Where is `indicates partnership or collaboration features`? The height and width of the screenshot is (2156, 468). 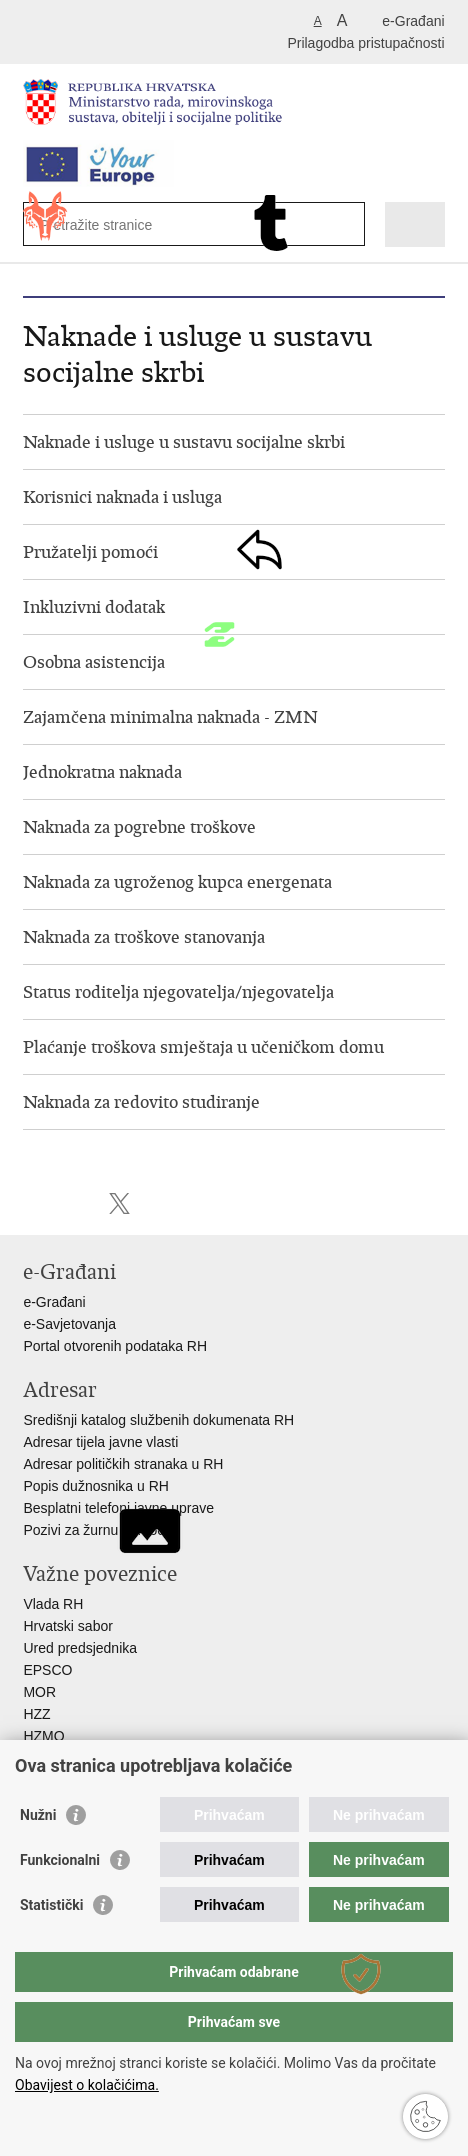
indicates partnership or collaboration features is located at coordinates (219, 634).